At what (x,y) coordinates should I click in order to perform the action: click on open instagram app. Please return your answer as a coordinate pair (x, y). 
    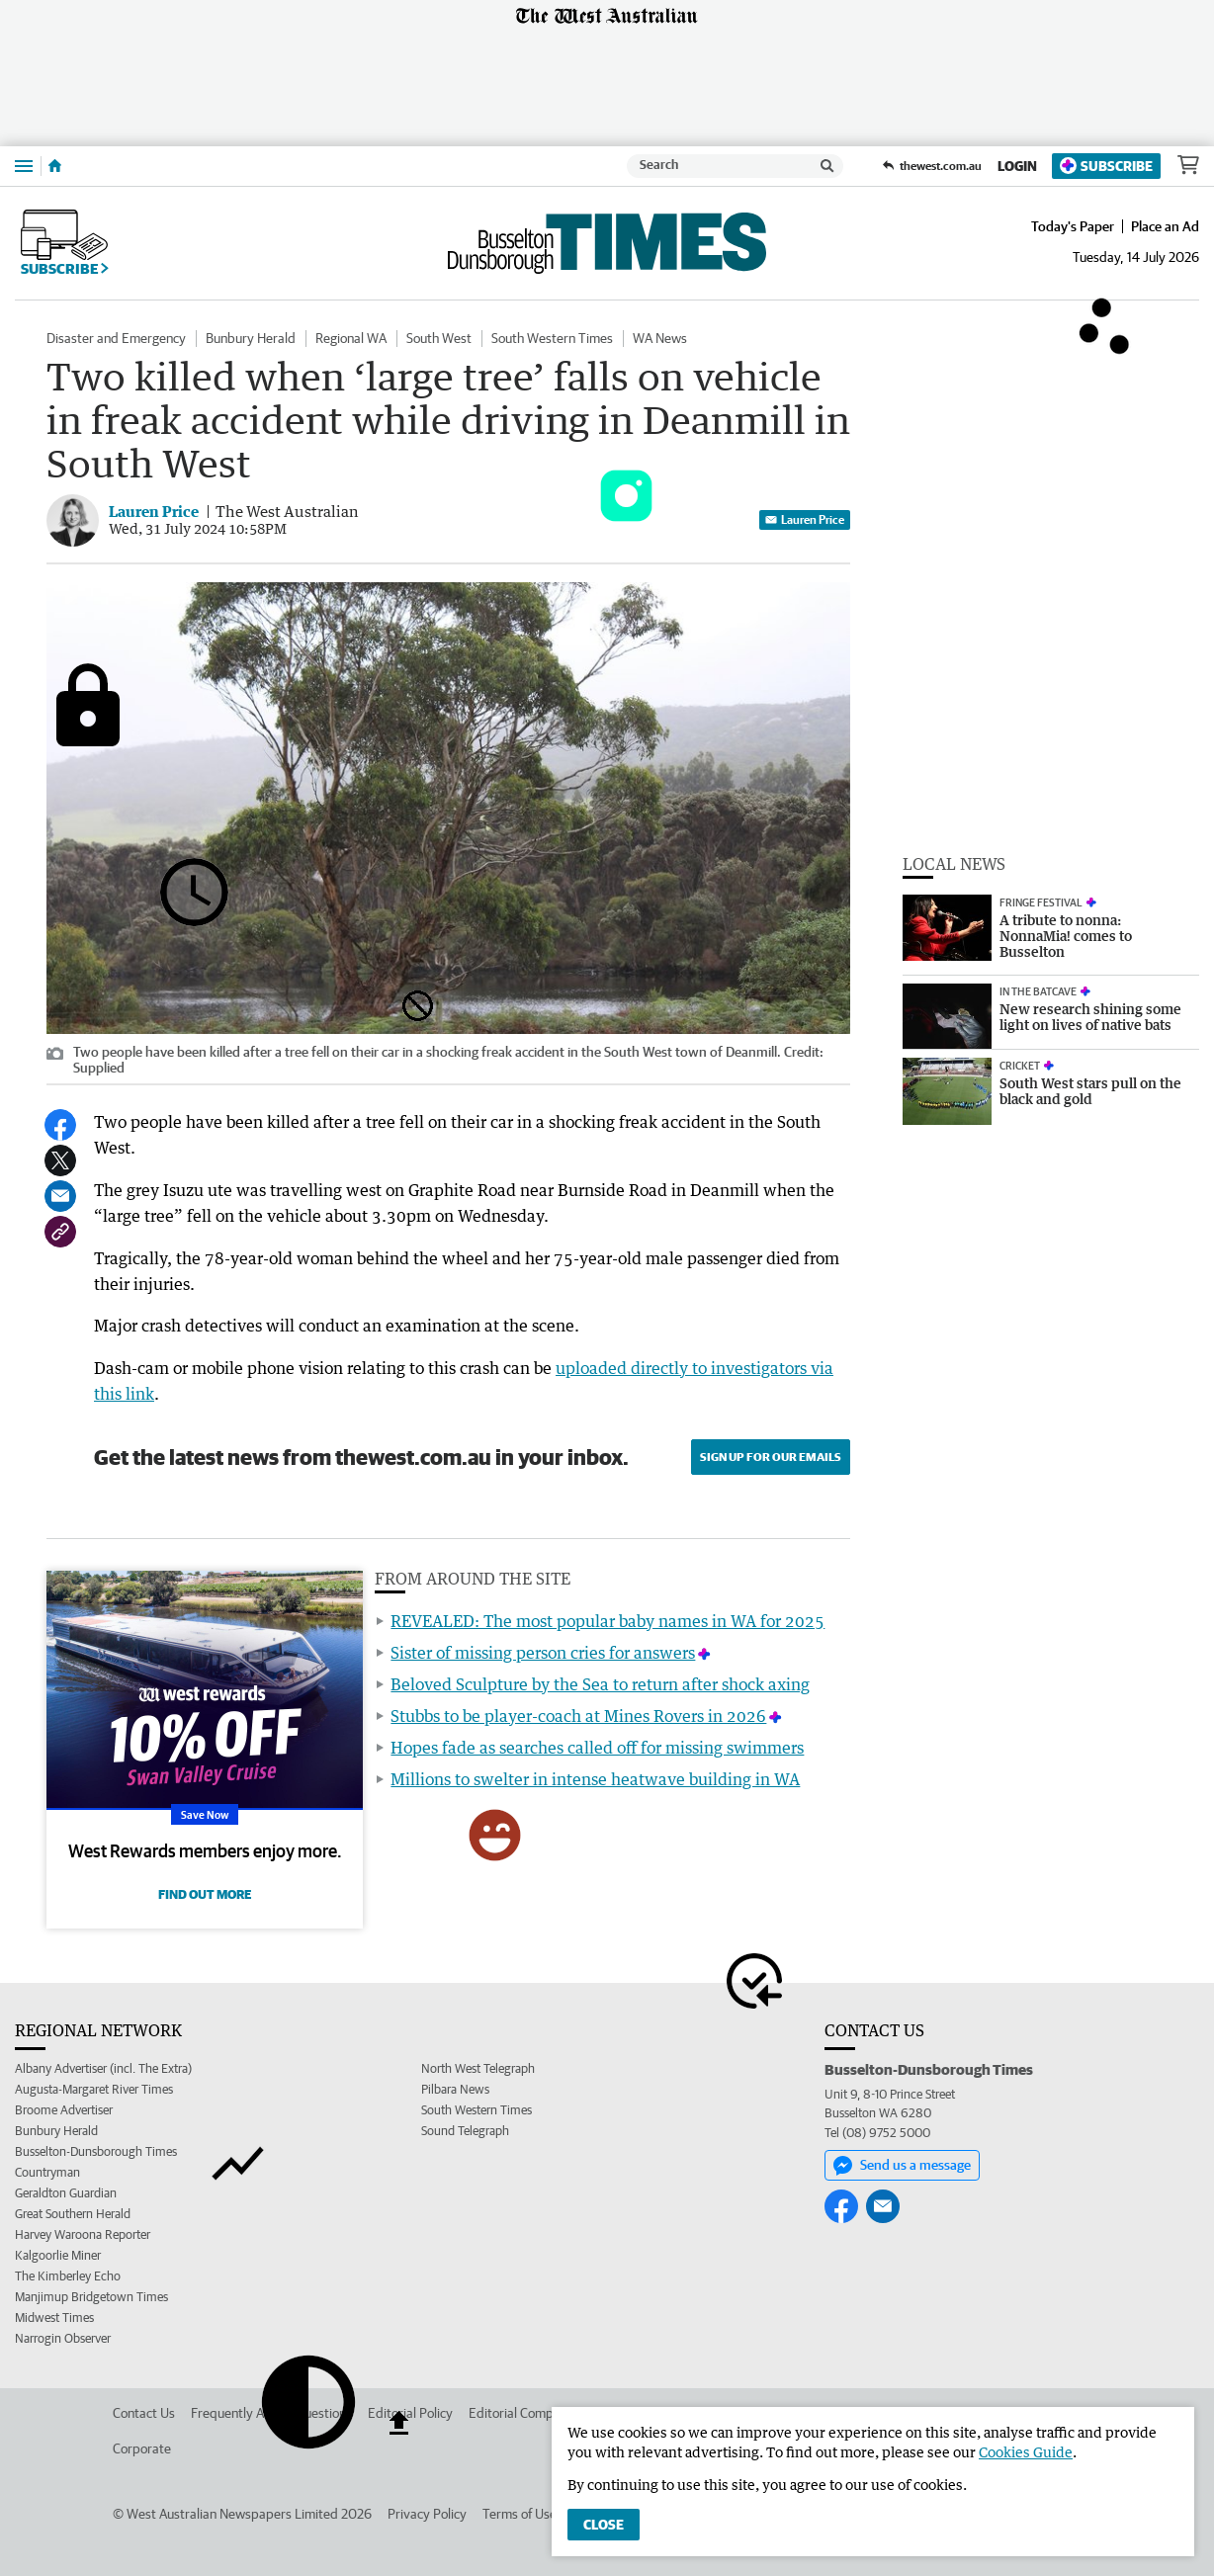
    Looking at the image, I should click on (626, 495).